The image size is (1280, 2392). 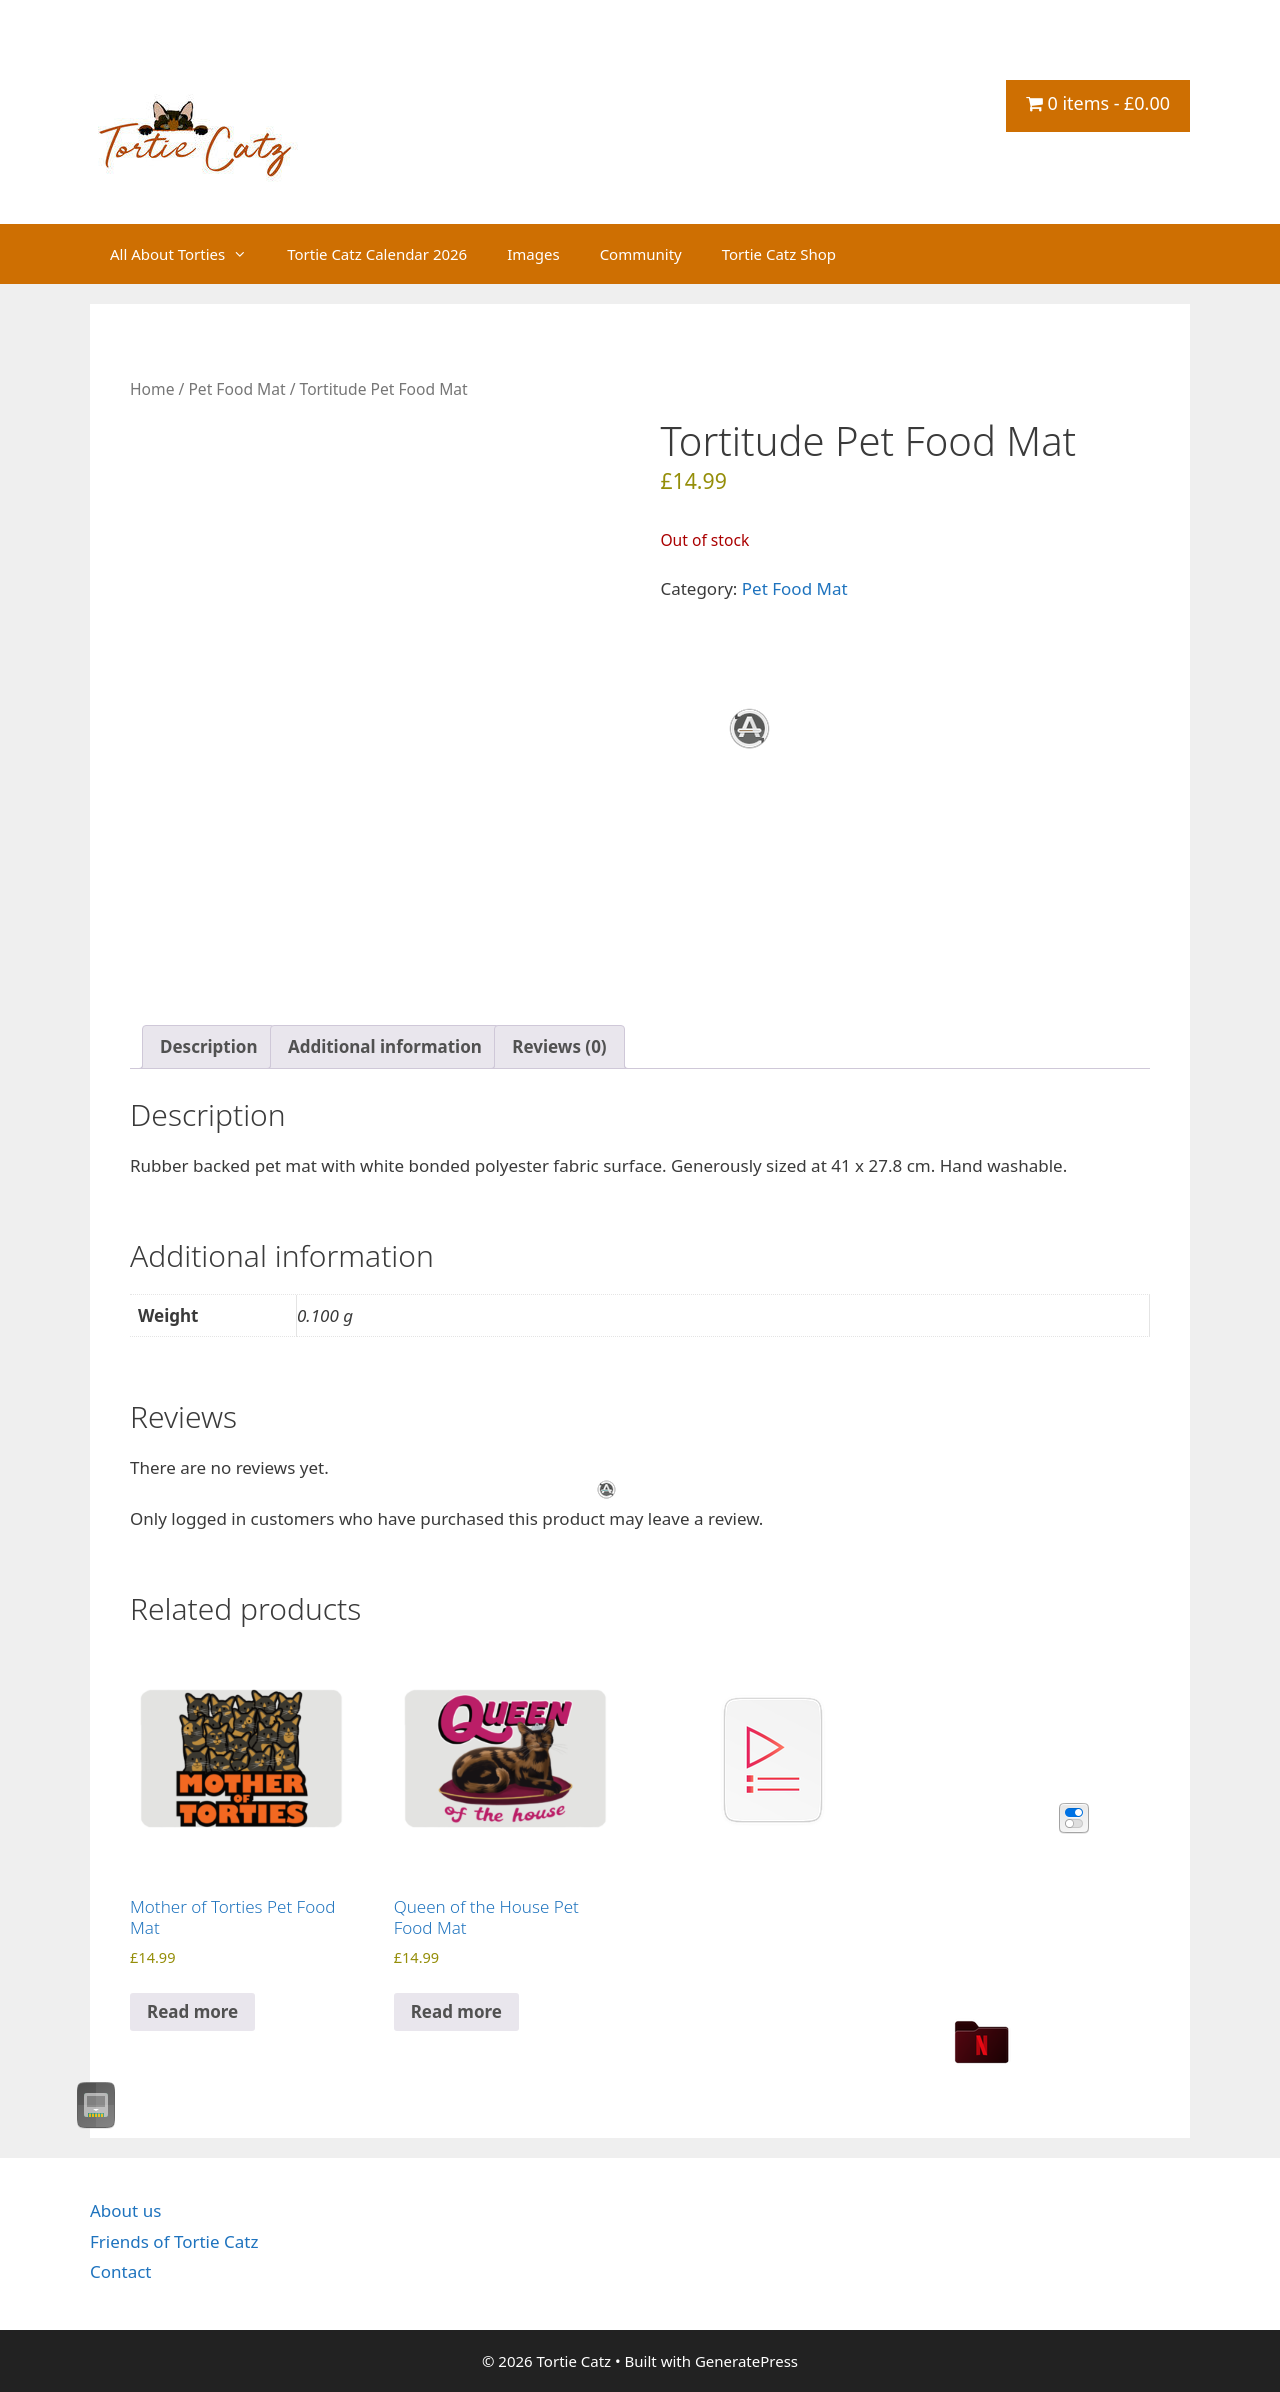 I want to click on check for and install software updates, so click(x=606, y=1489).